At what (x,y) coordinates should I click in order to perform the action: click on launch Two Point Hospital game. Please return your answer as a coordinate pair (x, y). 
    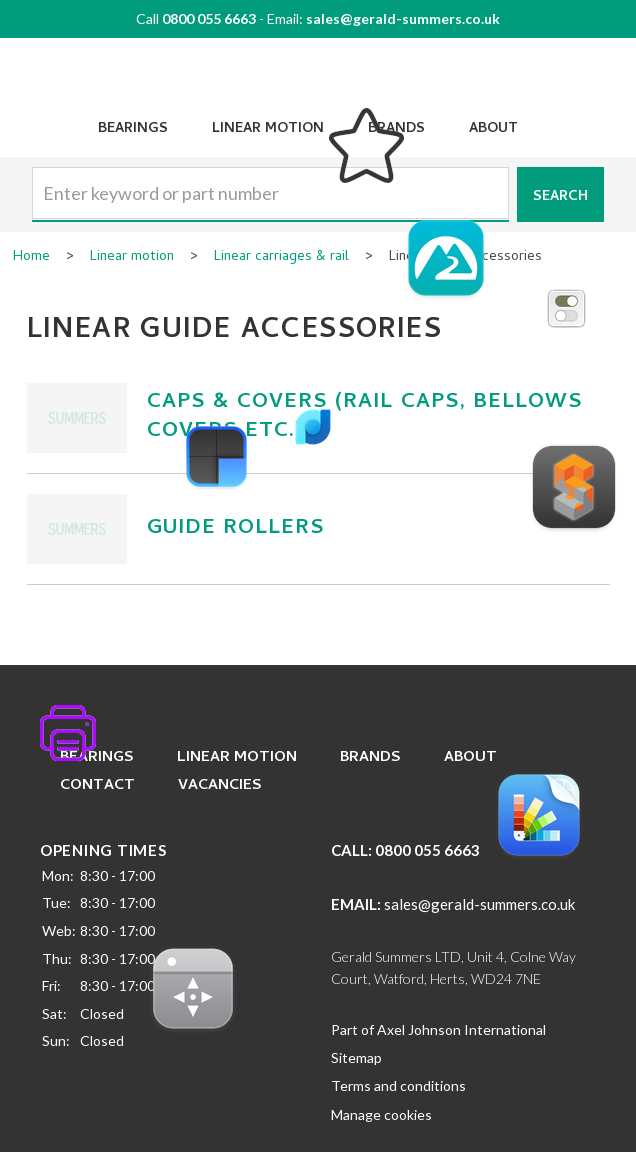
    Looking at the image, I should click on (446, 258).